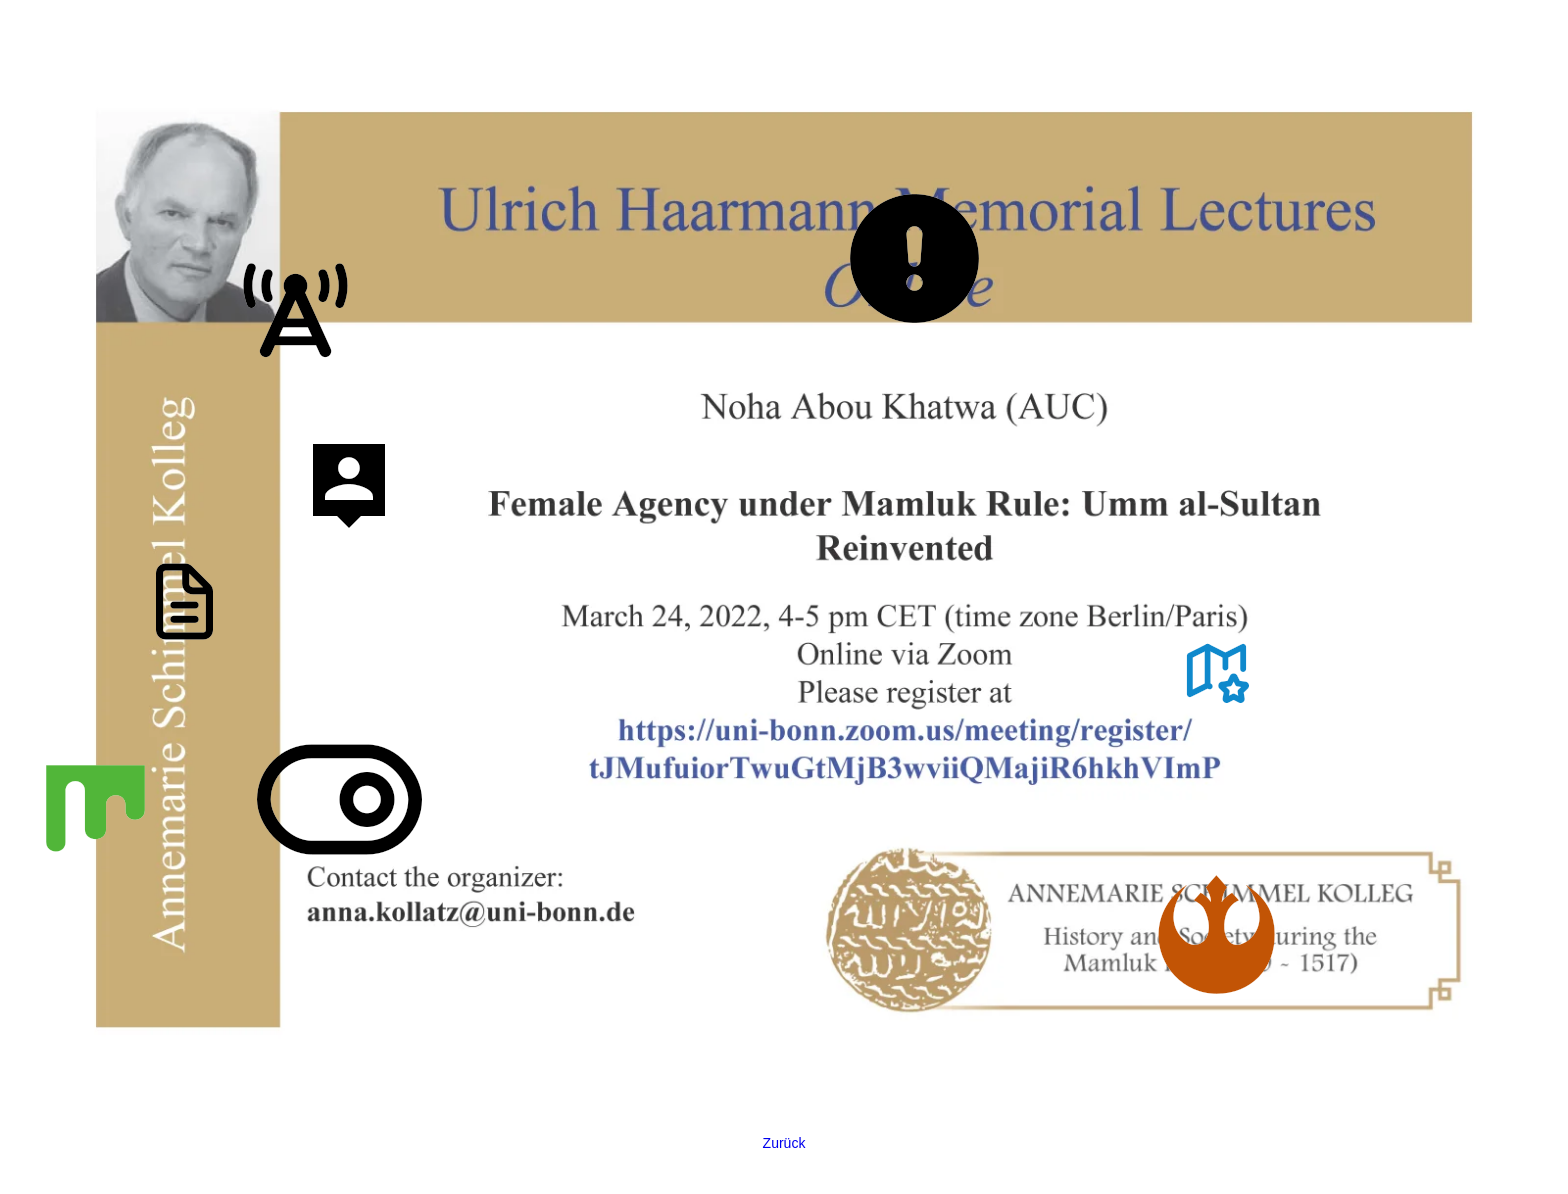  Describe the element at coordinates (914, 258) in the screenshot. I see `indicates a warning or alert requiring attention` at that location.